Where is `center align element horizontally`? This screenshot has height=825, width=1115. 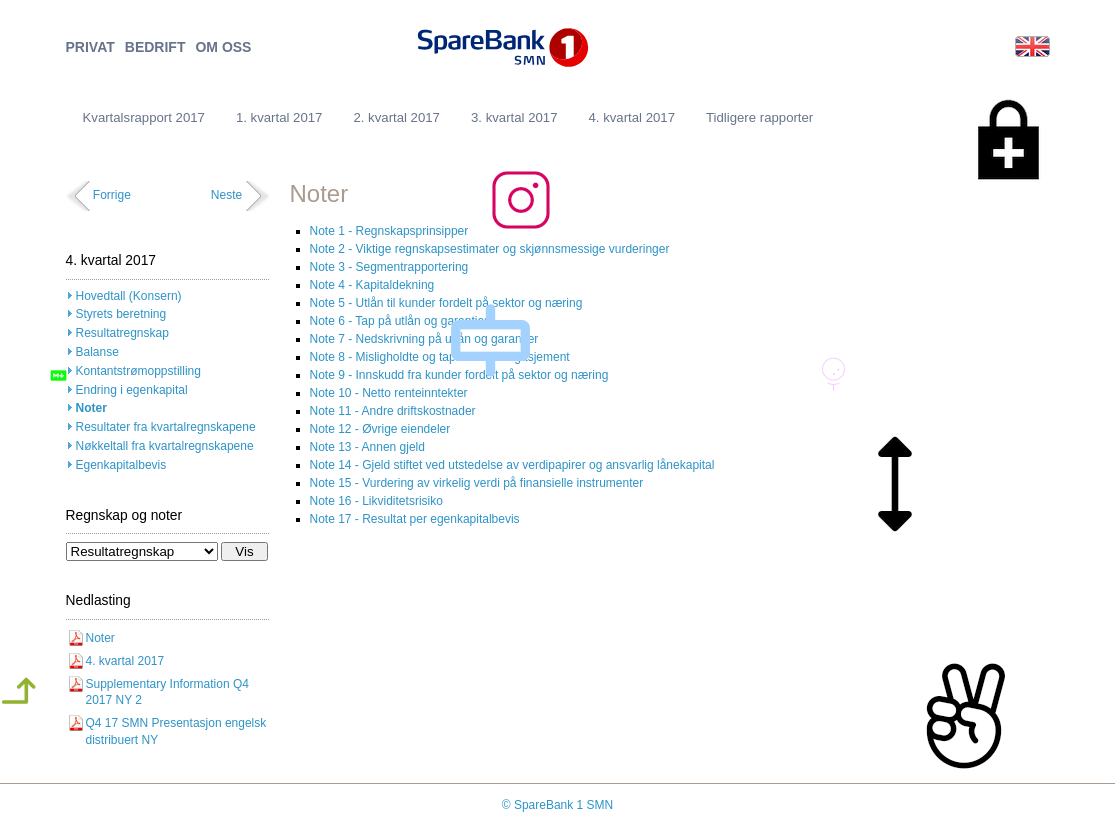 center align element horizontally is located at coordinates (490, 340).